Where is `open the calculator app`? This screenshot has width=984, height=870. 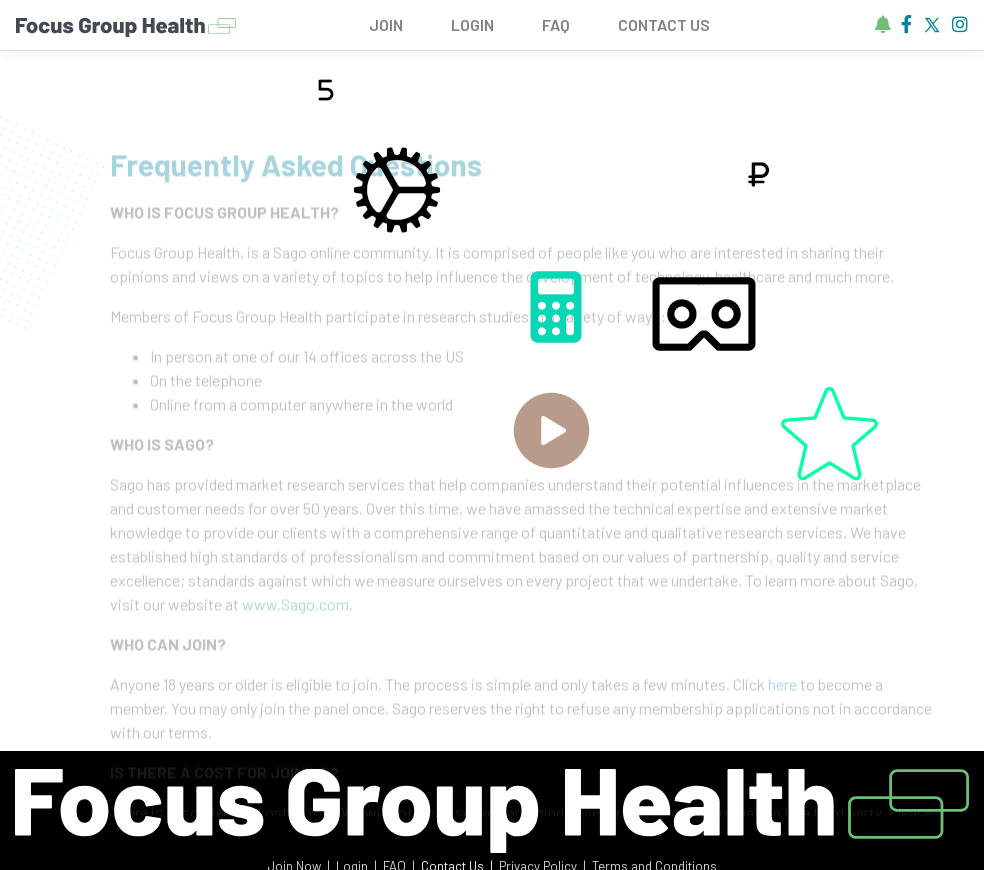 open the calculator app is located at coordinates (556, 307).